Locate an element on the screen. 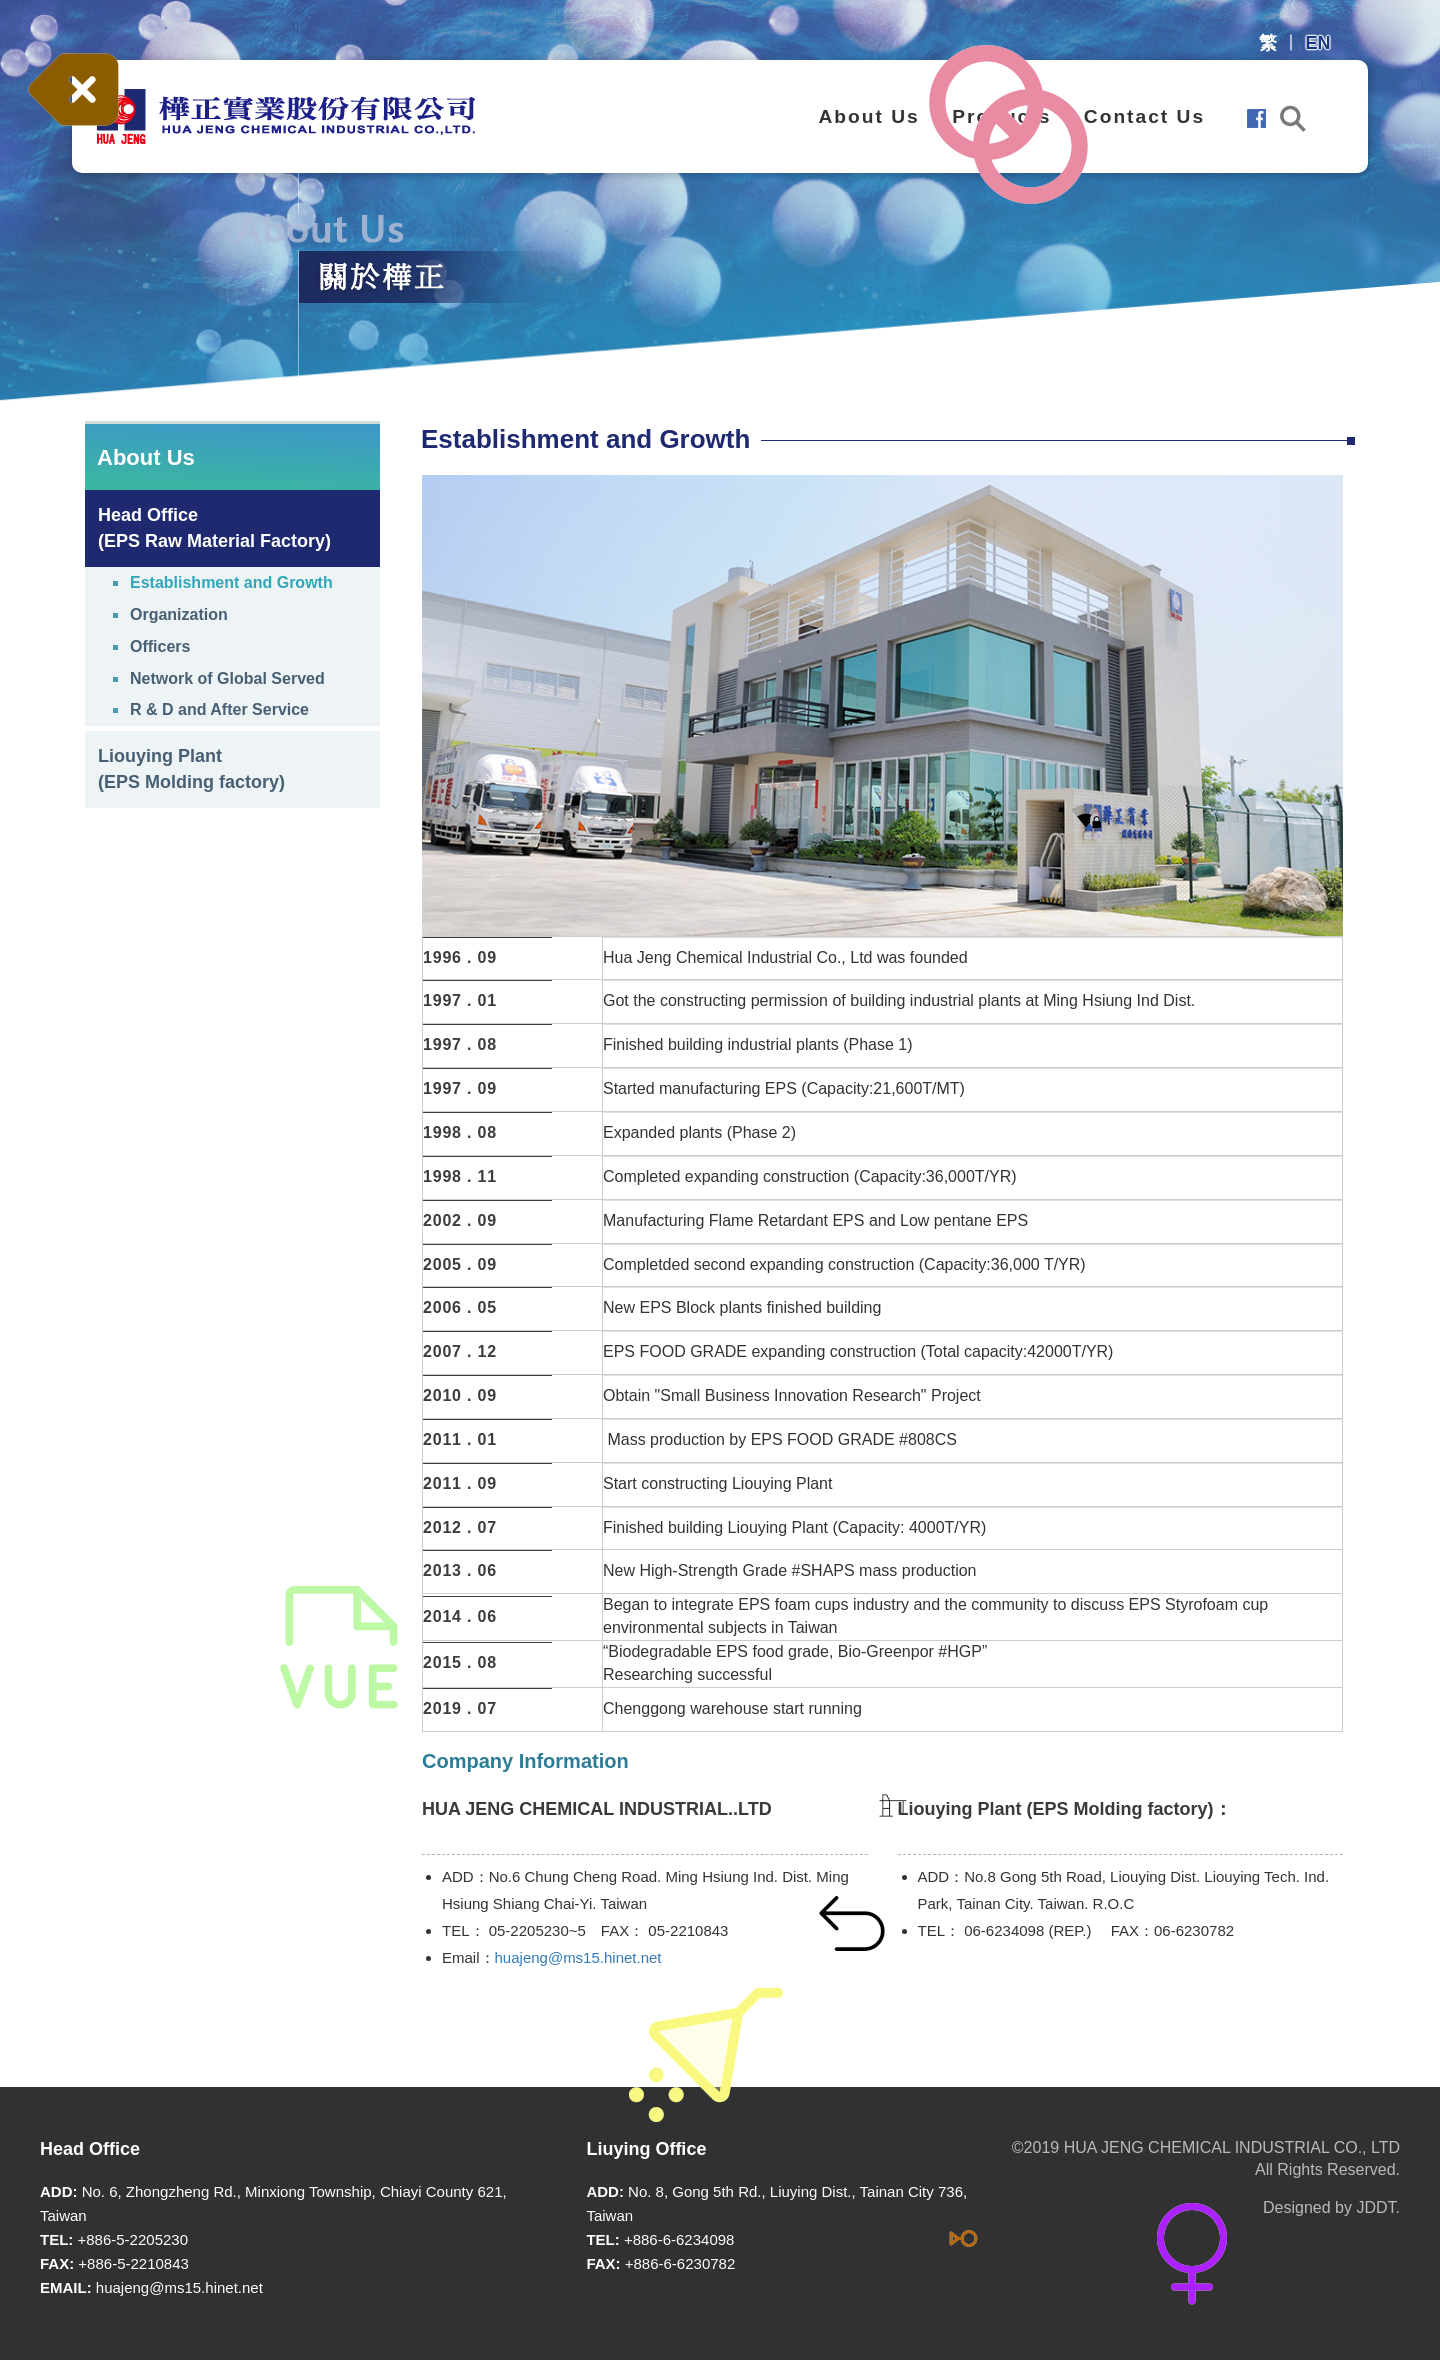  connected to a secured wifi network with weak signal is located at coordinates (1086, 816).